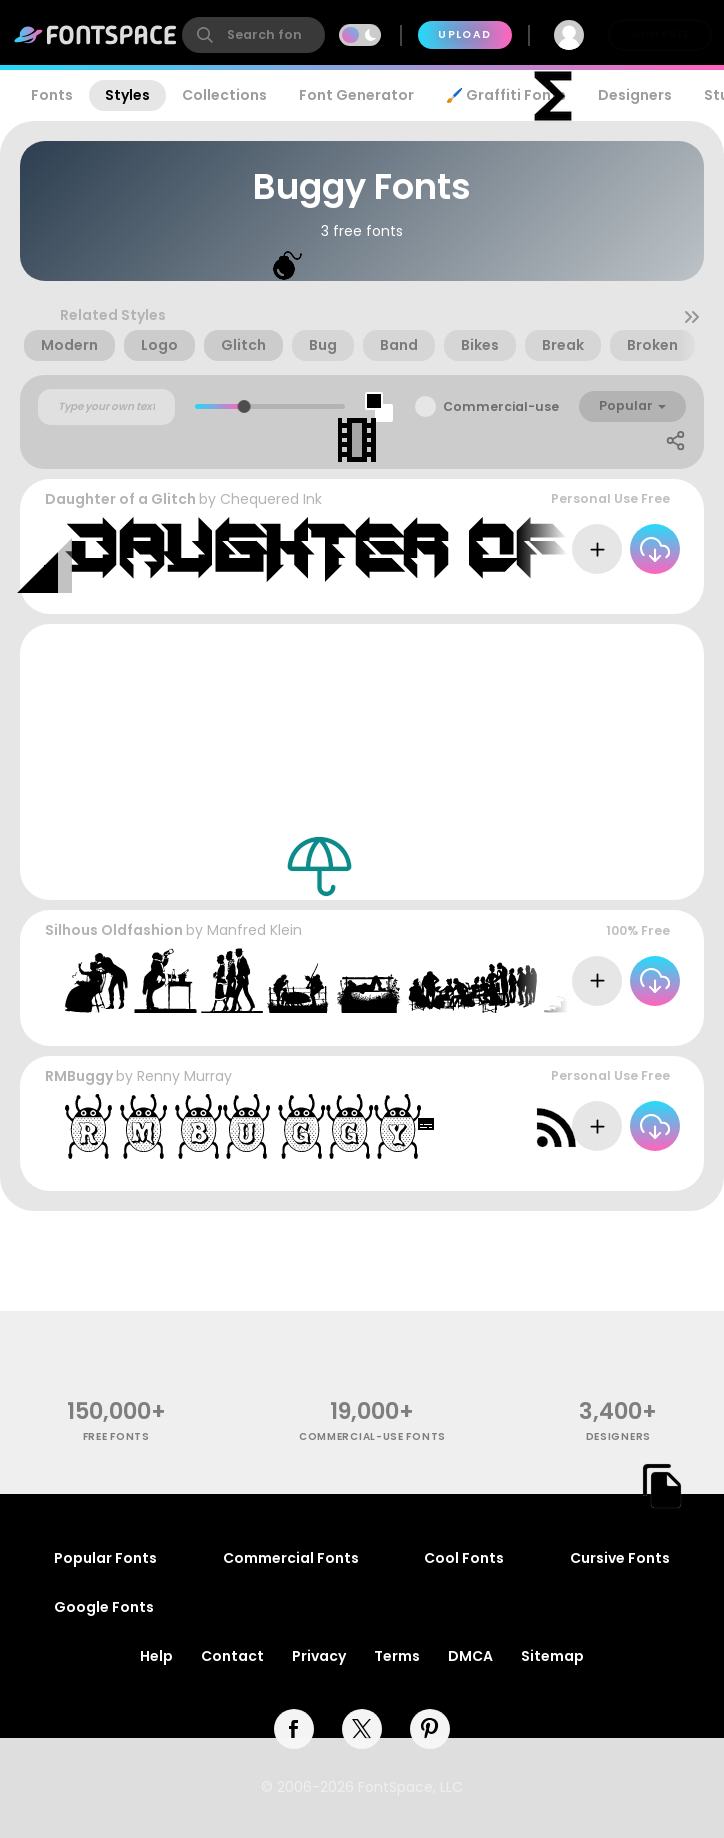 This screenshot has width=724, height=1838. Describe the element at coordinates (663, 1486) in the screenshot. I see `copy file to clipboard` at that location.